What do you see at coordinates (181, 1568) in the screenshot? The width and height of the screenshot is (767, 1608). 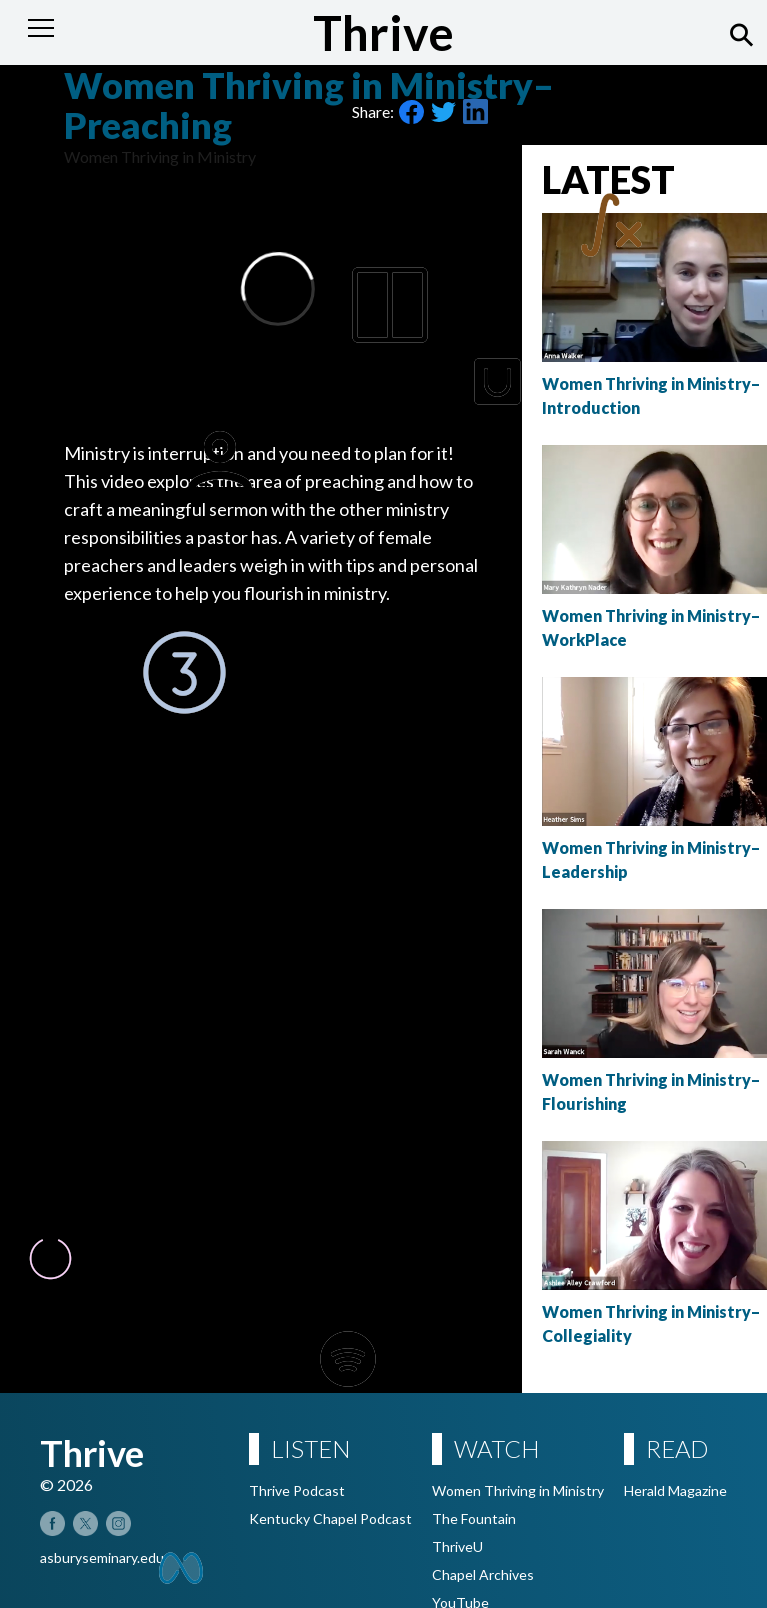 I see `Meta company logo` at bounding box center [181, 1568].